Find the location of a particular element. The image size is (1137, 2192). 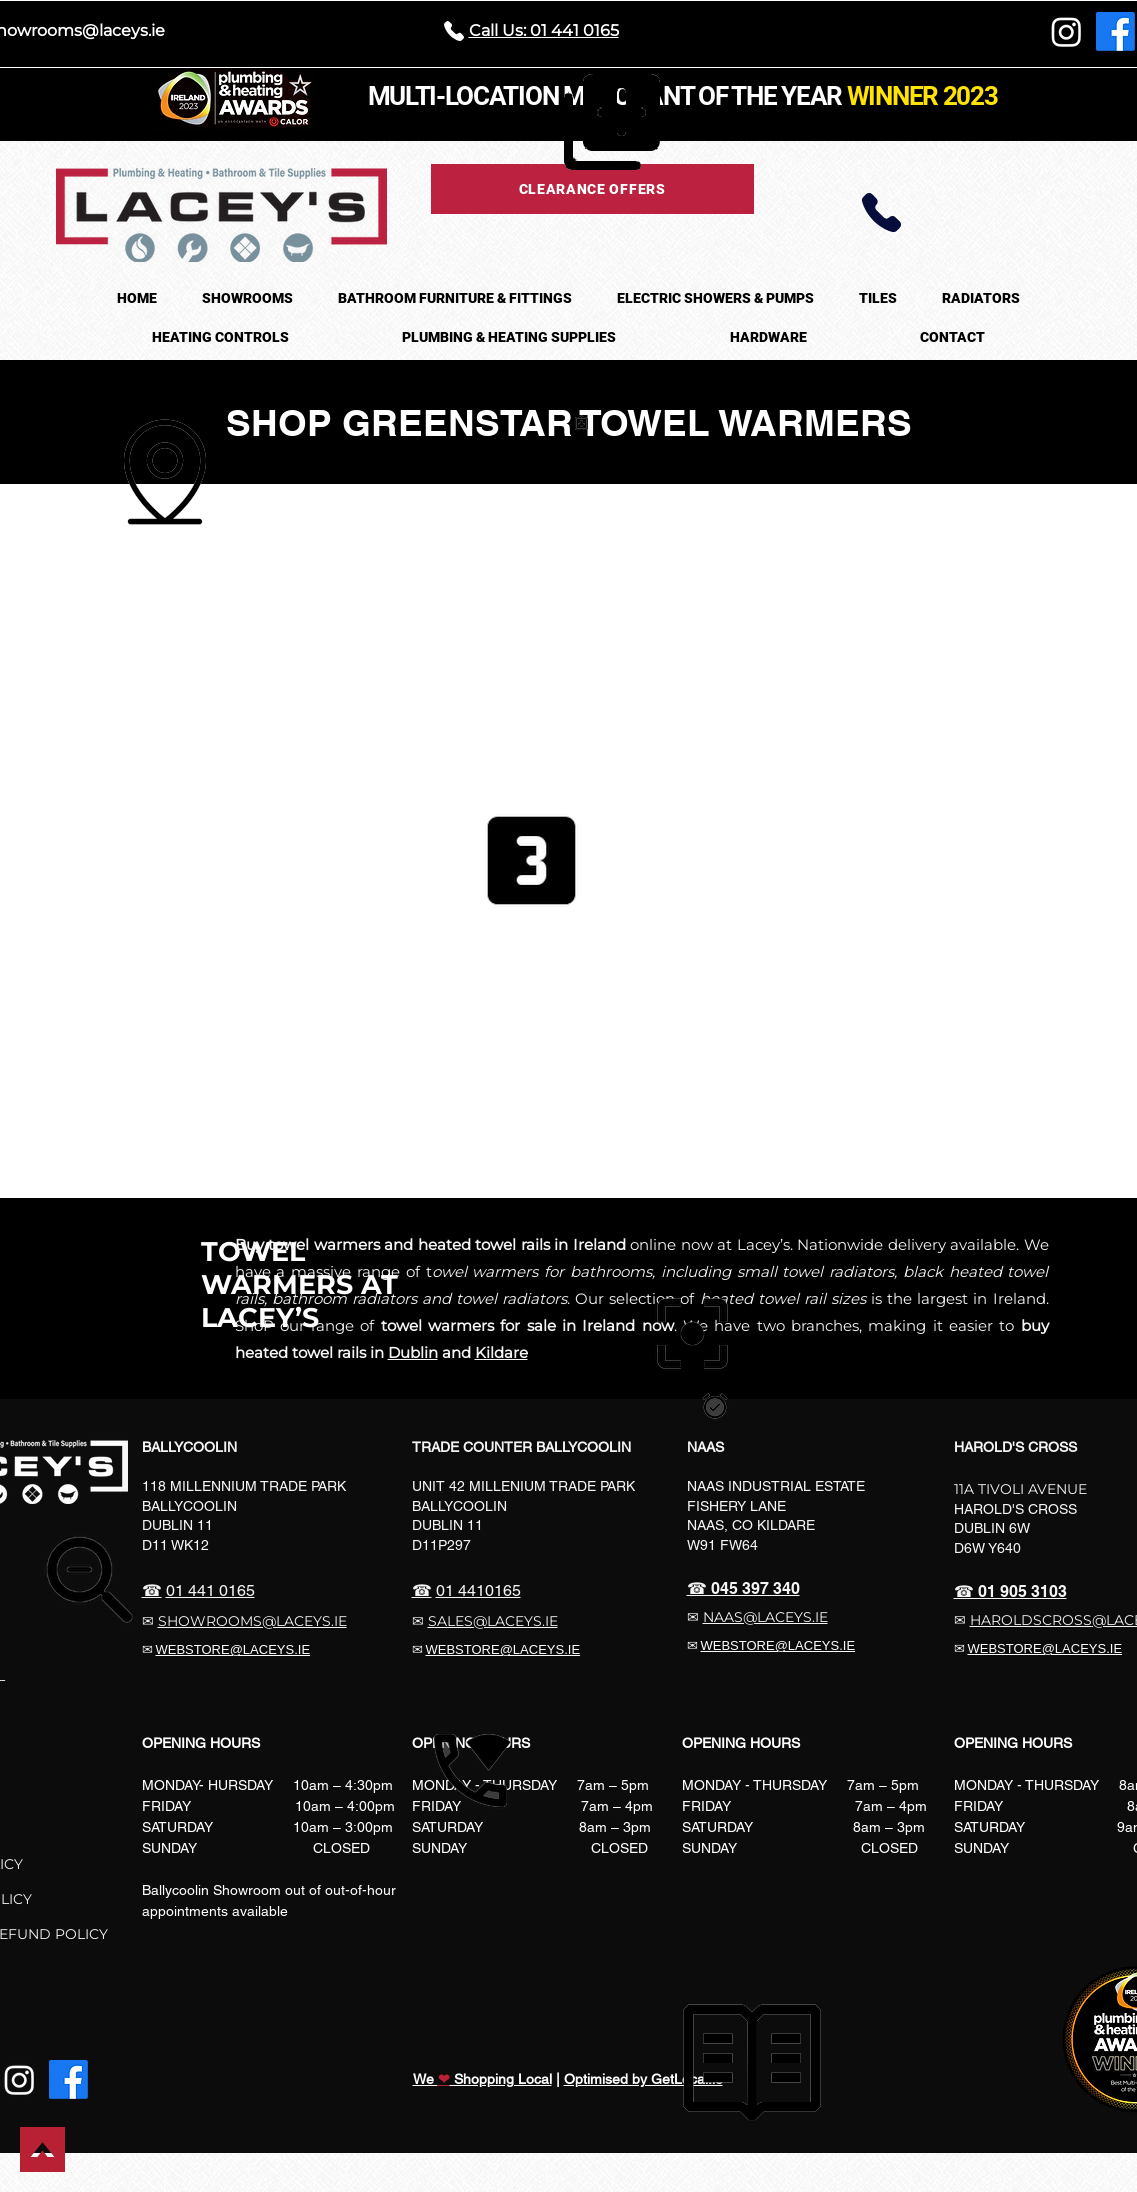

center focus on the current subject is located at coordinates (692, 1333).